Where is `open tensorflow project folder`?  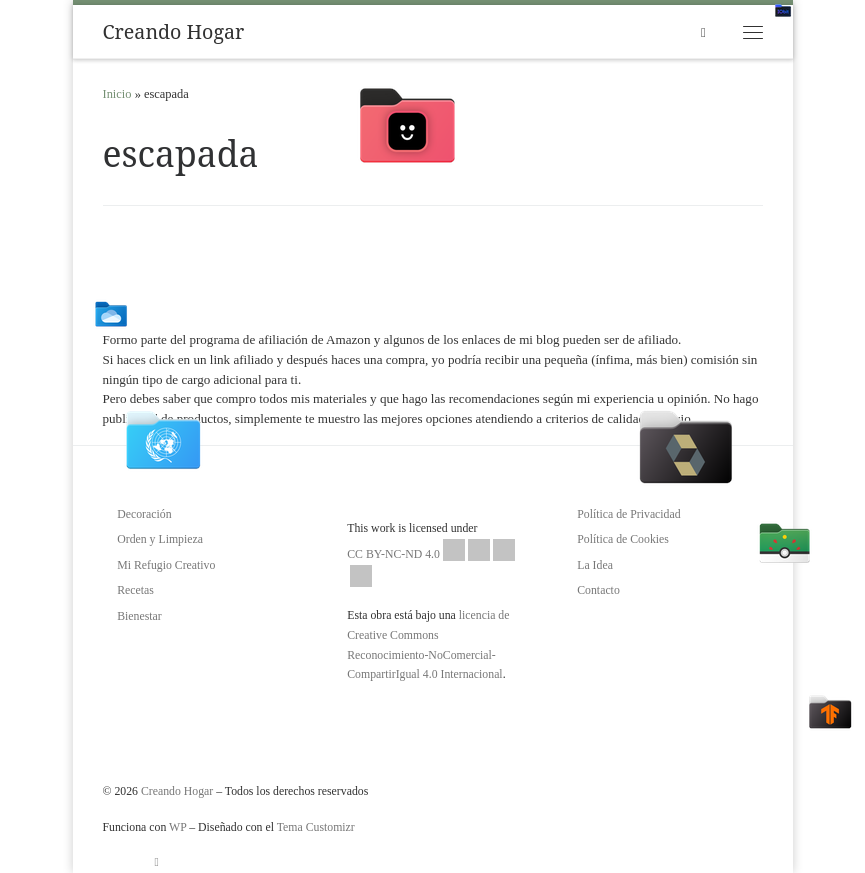 open tensorflow project folder is located at coordinates (830, 713).